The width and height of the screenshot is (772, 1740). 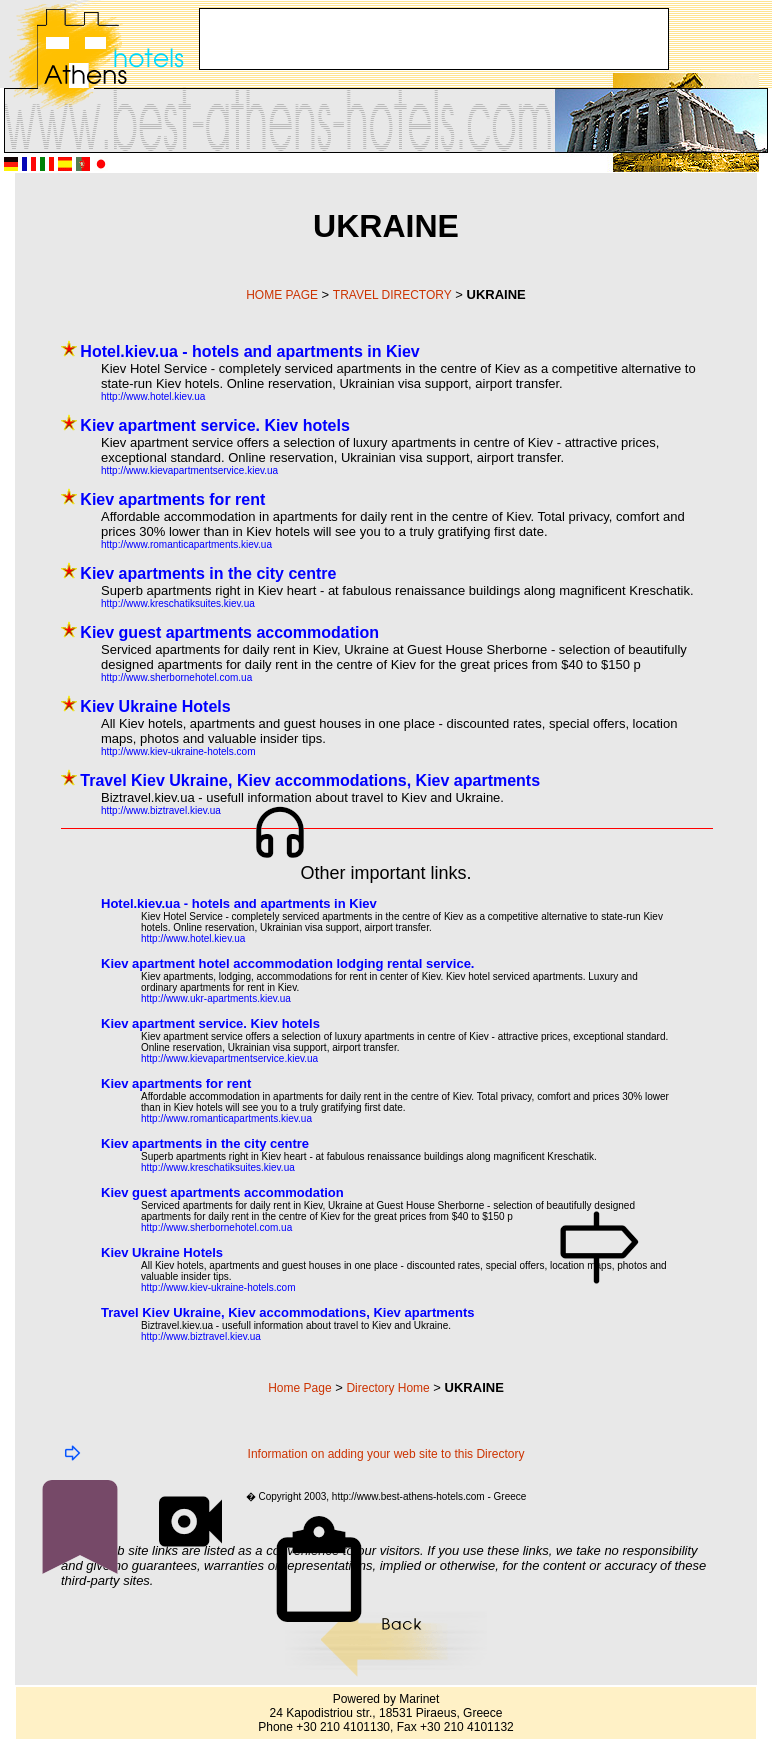 I want to click on copy to clipboard, so click(x=319, y=1569).